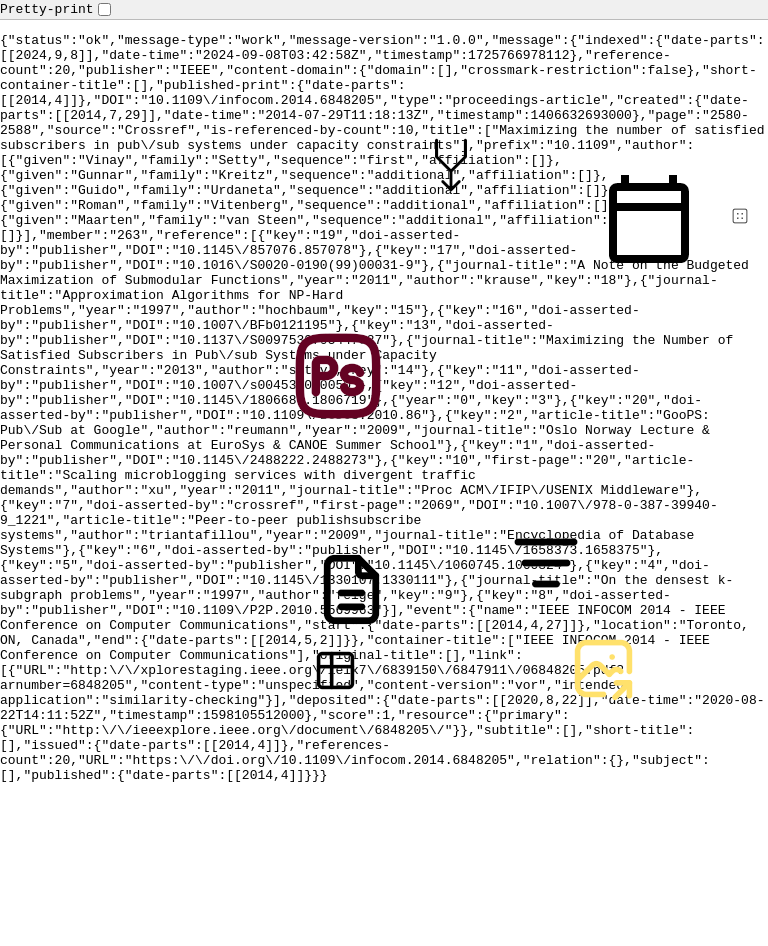  What do you see at coordinates (335, 670) in the screenshot?
I see `view data in table format` at bounding box center [335, 670].